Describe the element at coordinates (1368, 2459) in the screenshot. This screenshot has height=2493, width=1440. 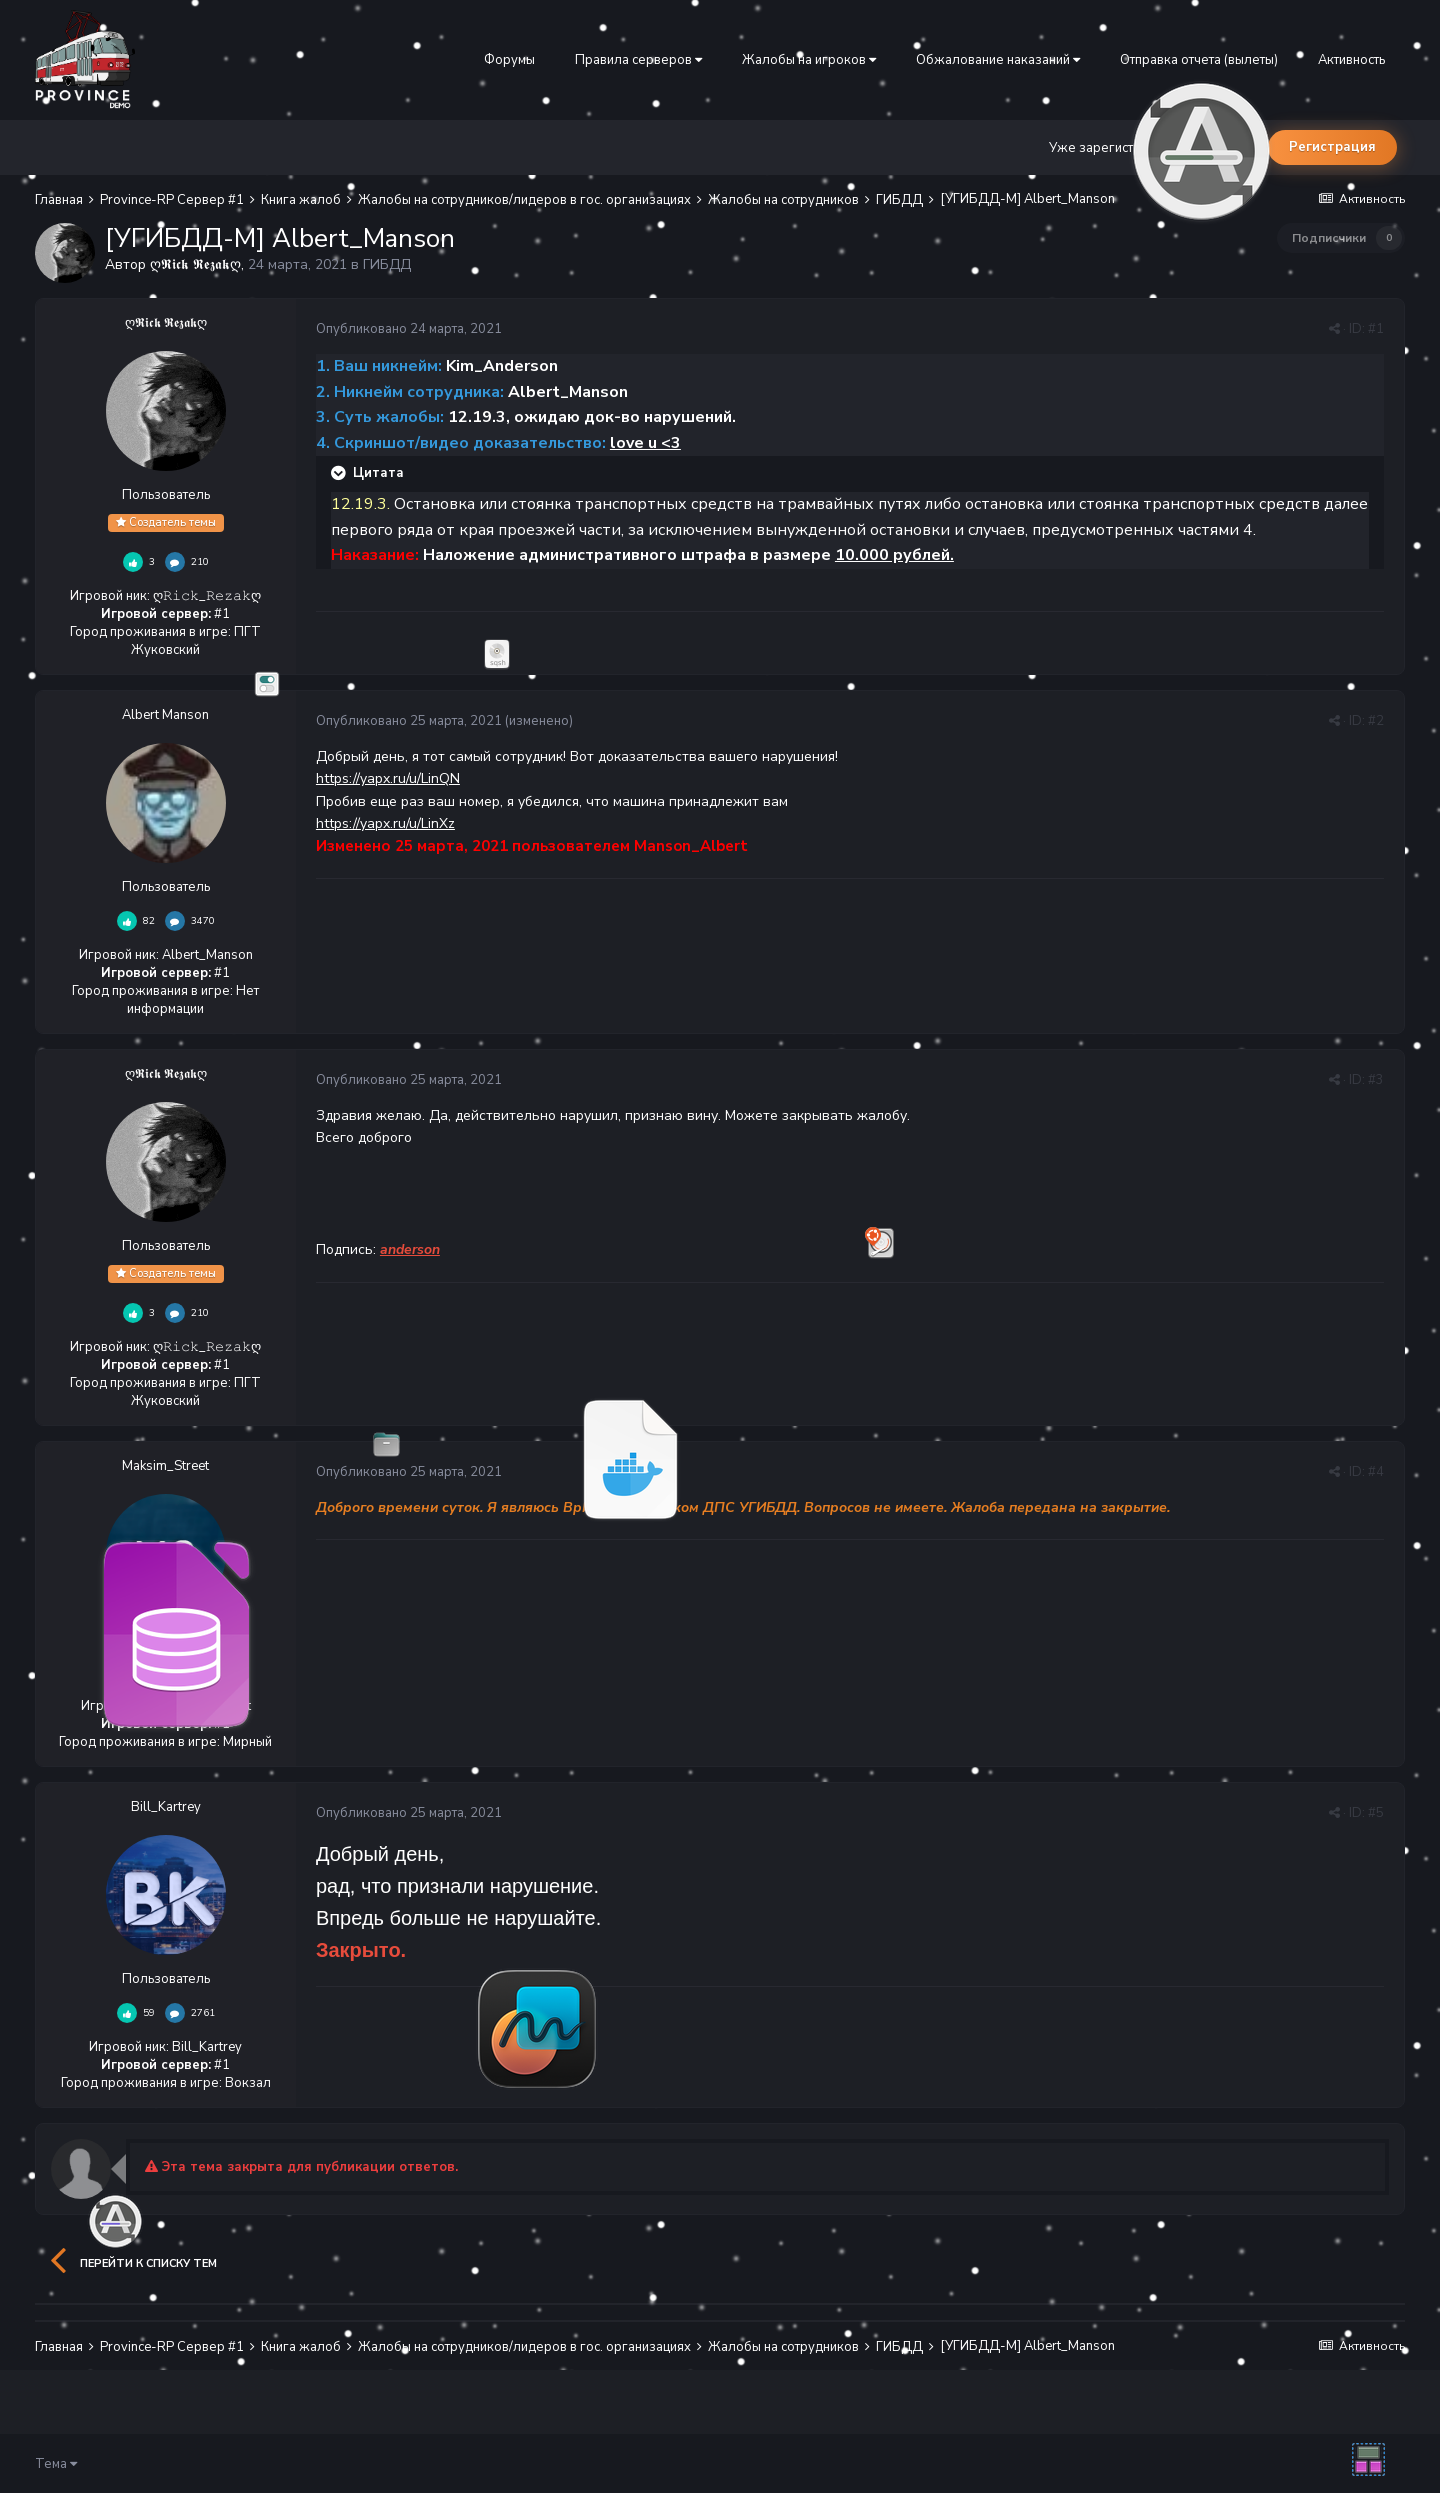
I see `select all items in the current view` at that location.